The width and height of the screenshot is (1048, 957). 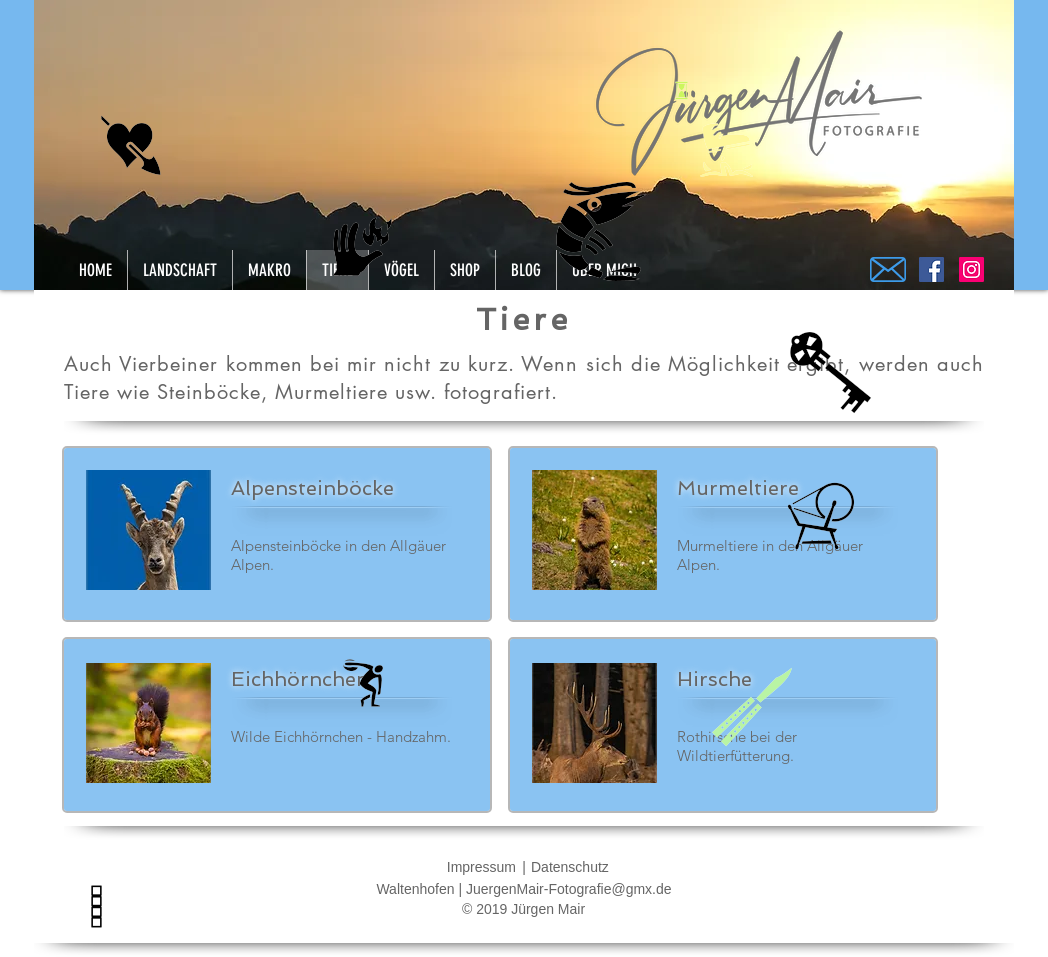 I want to click on access master or admin permissions, so click(x=830, y=372).